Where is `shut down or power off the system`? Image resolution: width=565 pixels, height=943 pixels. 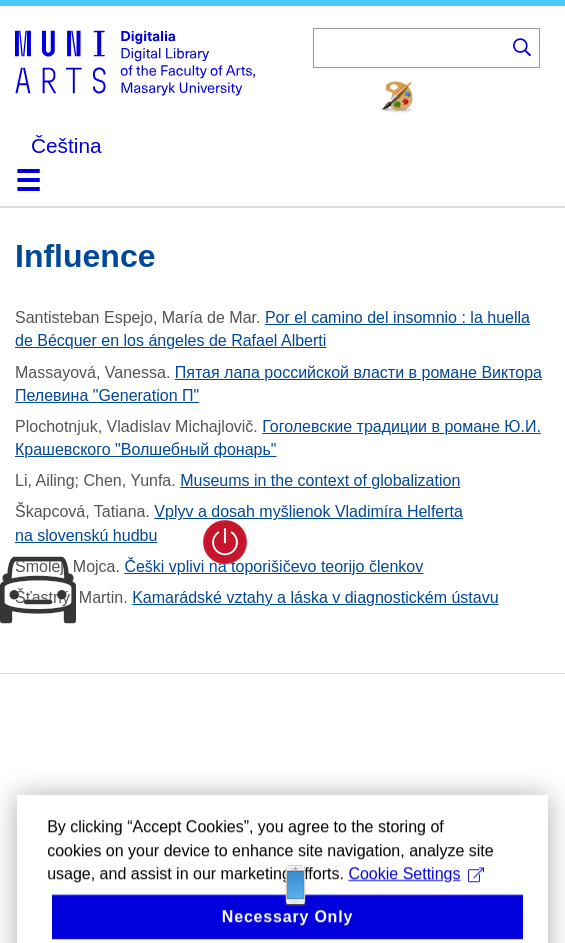
shut down or power off the system is located at coordinates (225, 542).